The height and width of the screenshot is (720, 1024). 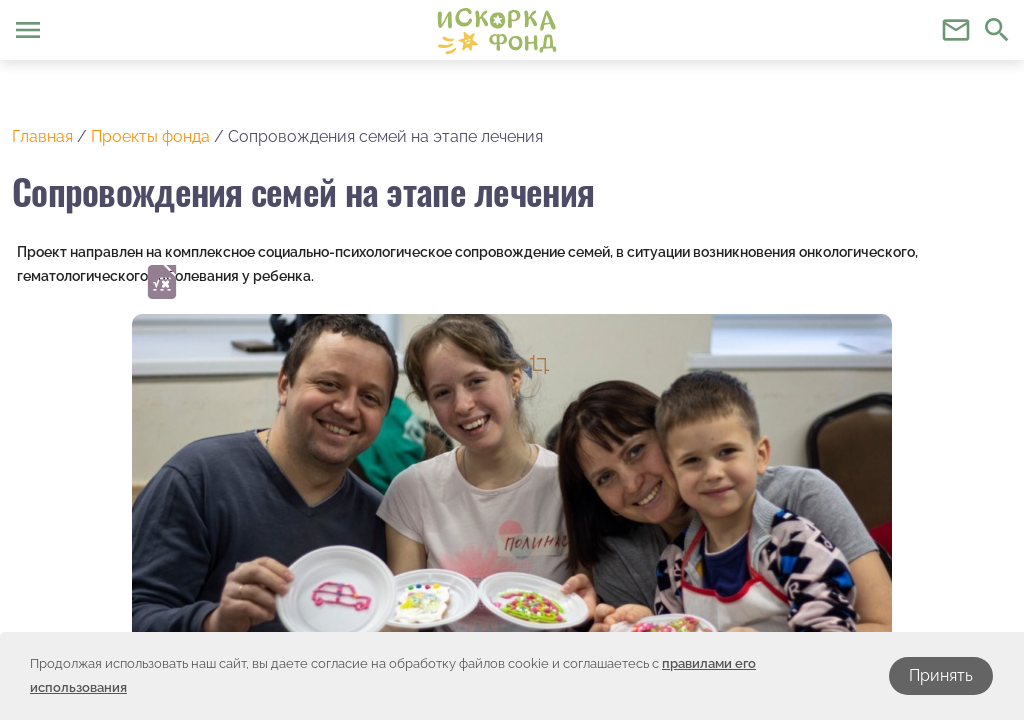 I want to click on open LibreOffice Math application, so click(x=162, y=282).